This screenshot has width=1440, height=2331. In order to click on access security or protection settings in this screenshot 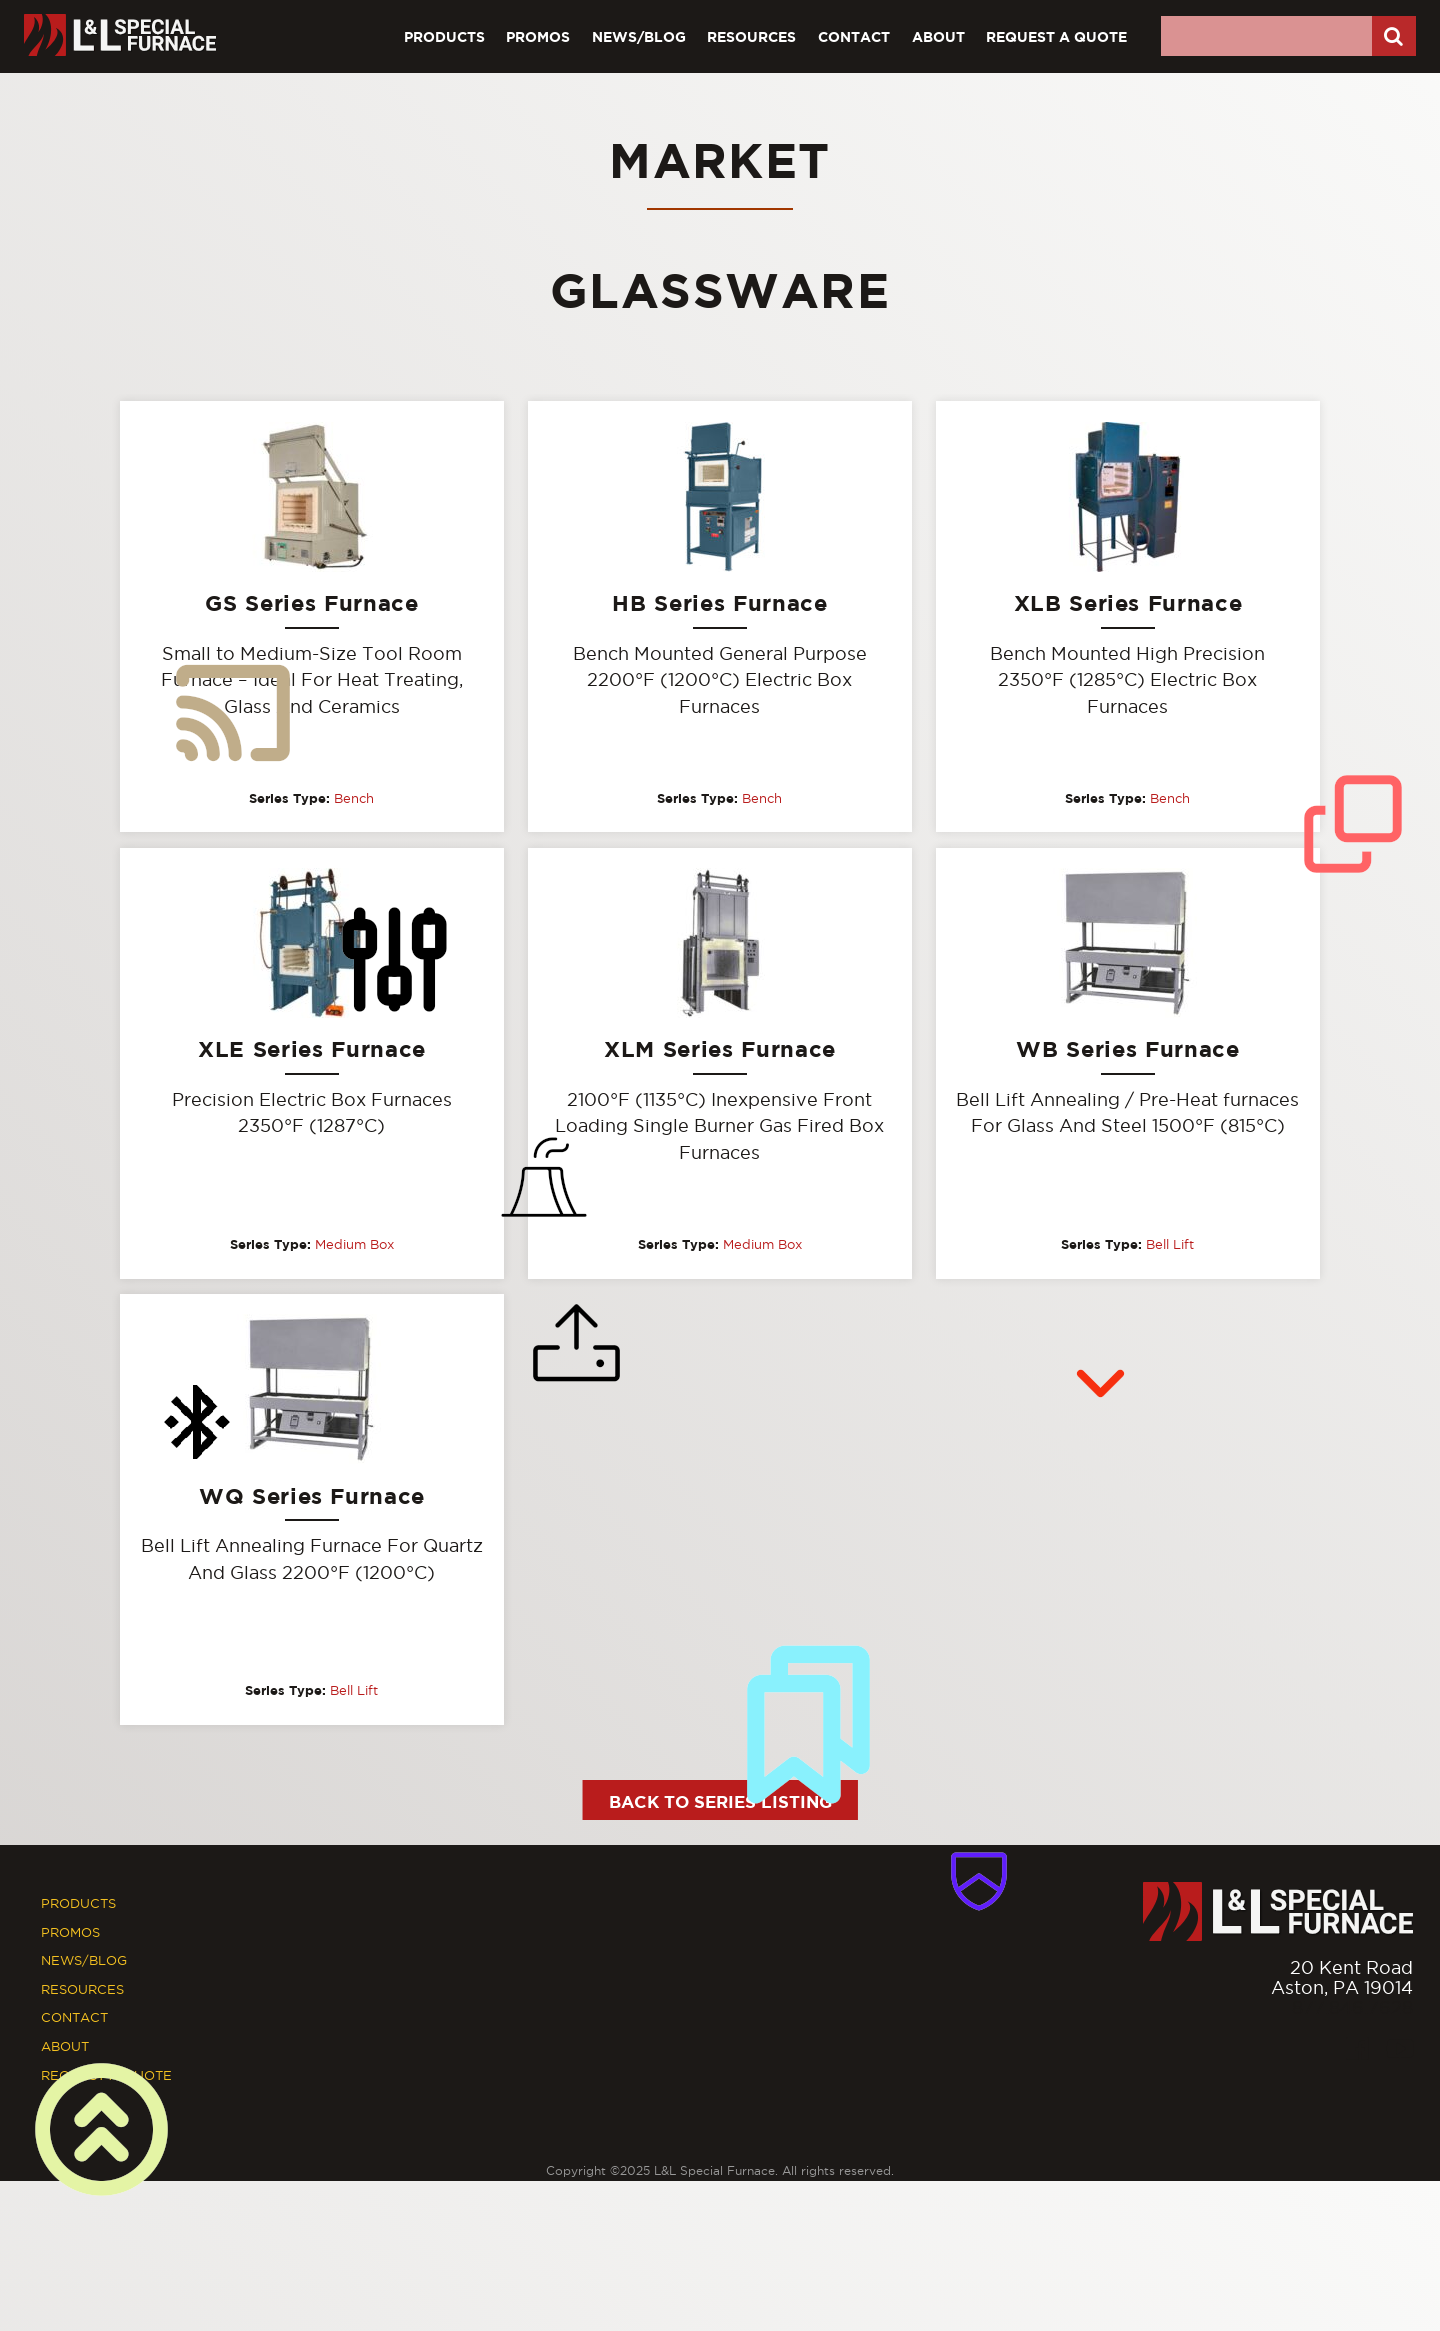, I will do `click(979, 1878)`.